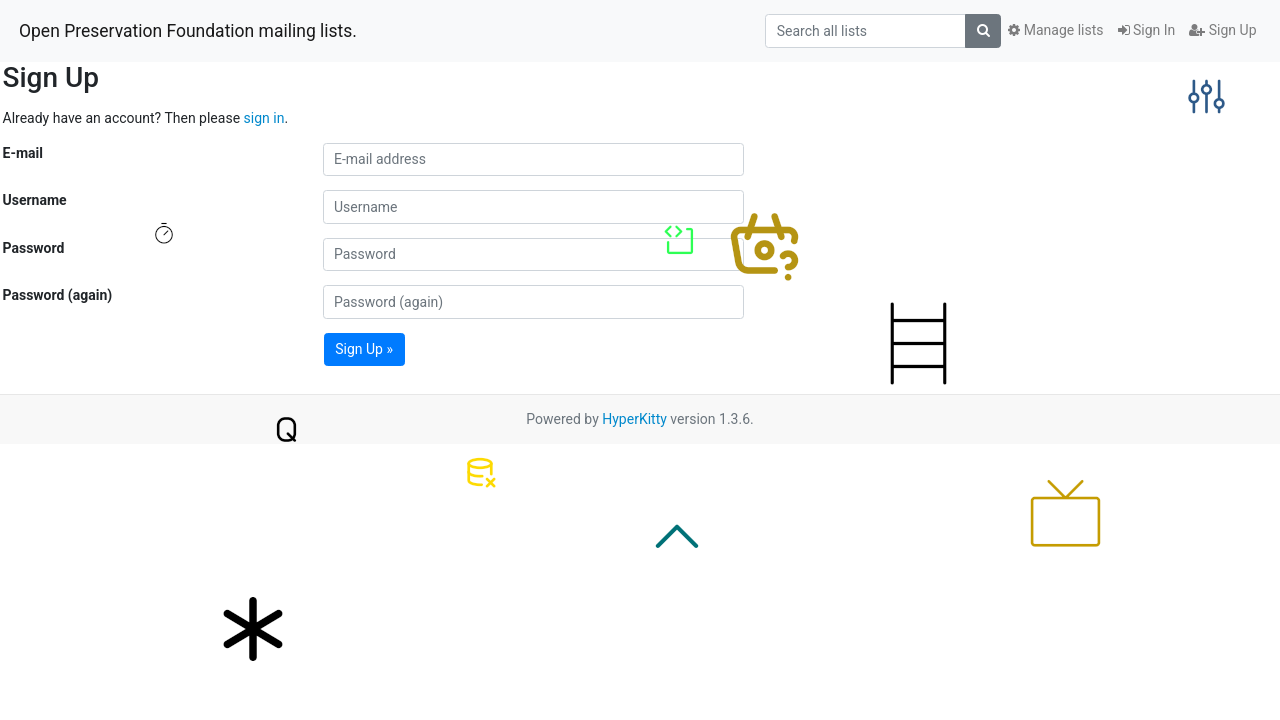 This screenshot has height=720, width=1280. I want to click on access tv or video streaming content, so click(1065, 517).